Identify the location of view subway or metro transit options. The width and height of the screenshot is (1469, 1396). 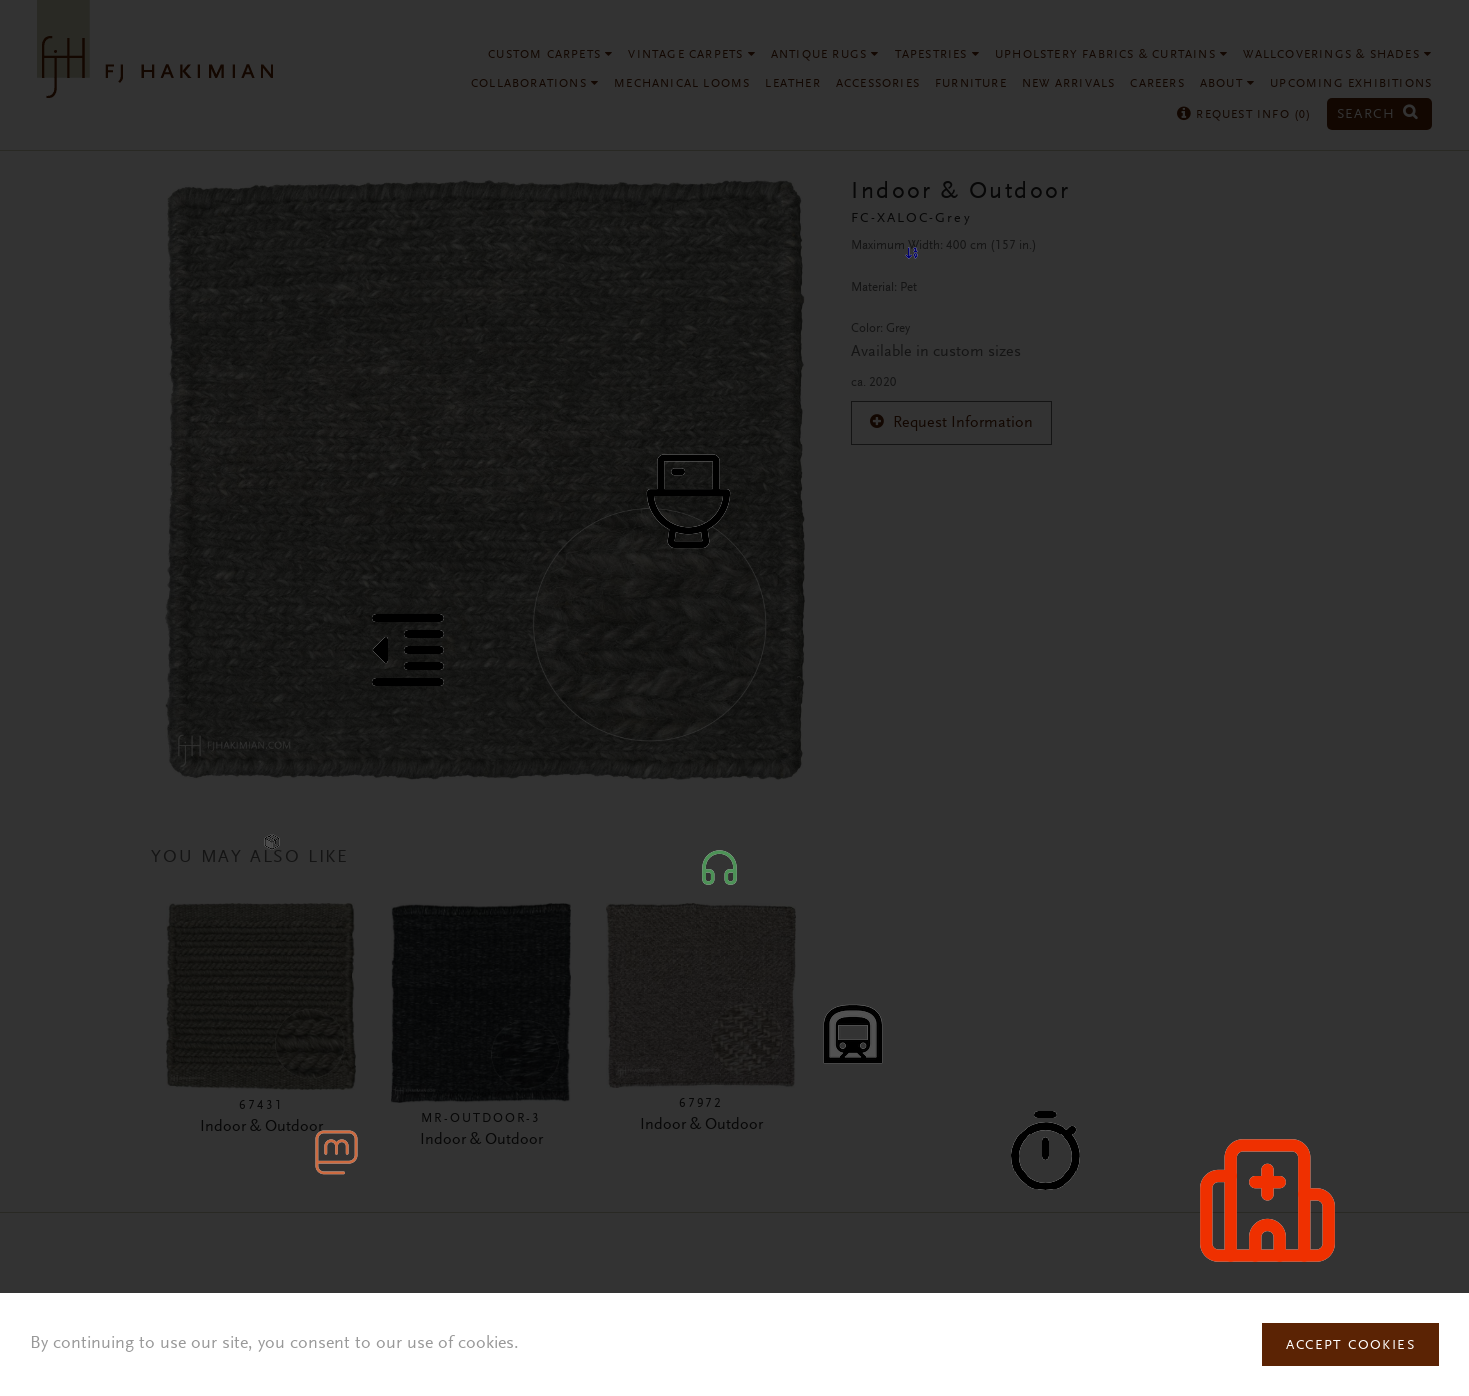
(853, 1034).